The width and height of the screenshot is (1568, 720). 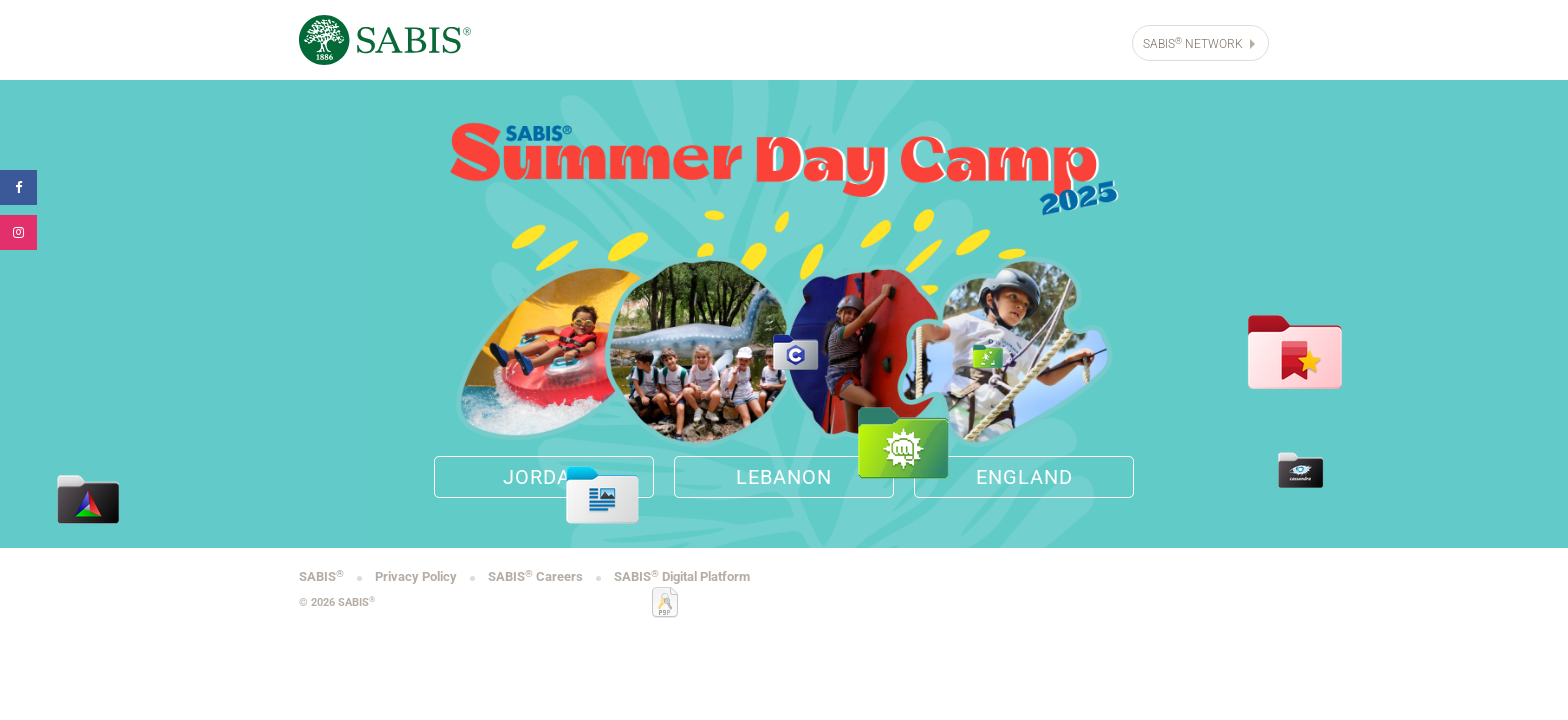 What do you see at coordinates (88, 501) in the screenshot?
I see `folder containing cmake build configuration files` at bounding box center [88, 501].